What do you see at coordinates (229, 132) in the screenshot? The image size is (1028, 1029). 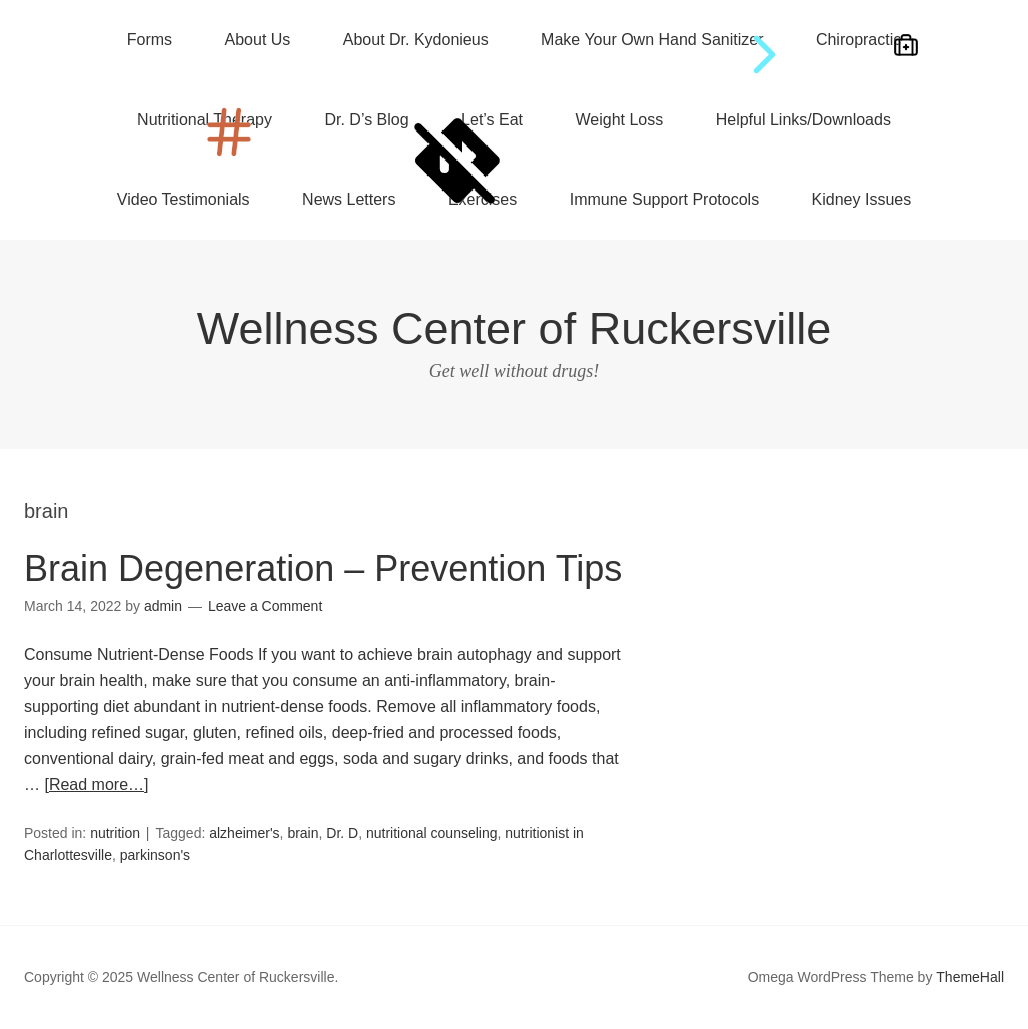 I see `add or browse hashtags` at bounding box center [229, 132].